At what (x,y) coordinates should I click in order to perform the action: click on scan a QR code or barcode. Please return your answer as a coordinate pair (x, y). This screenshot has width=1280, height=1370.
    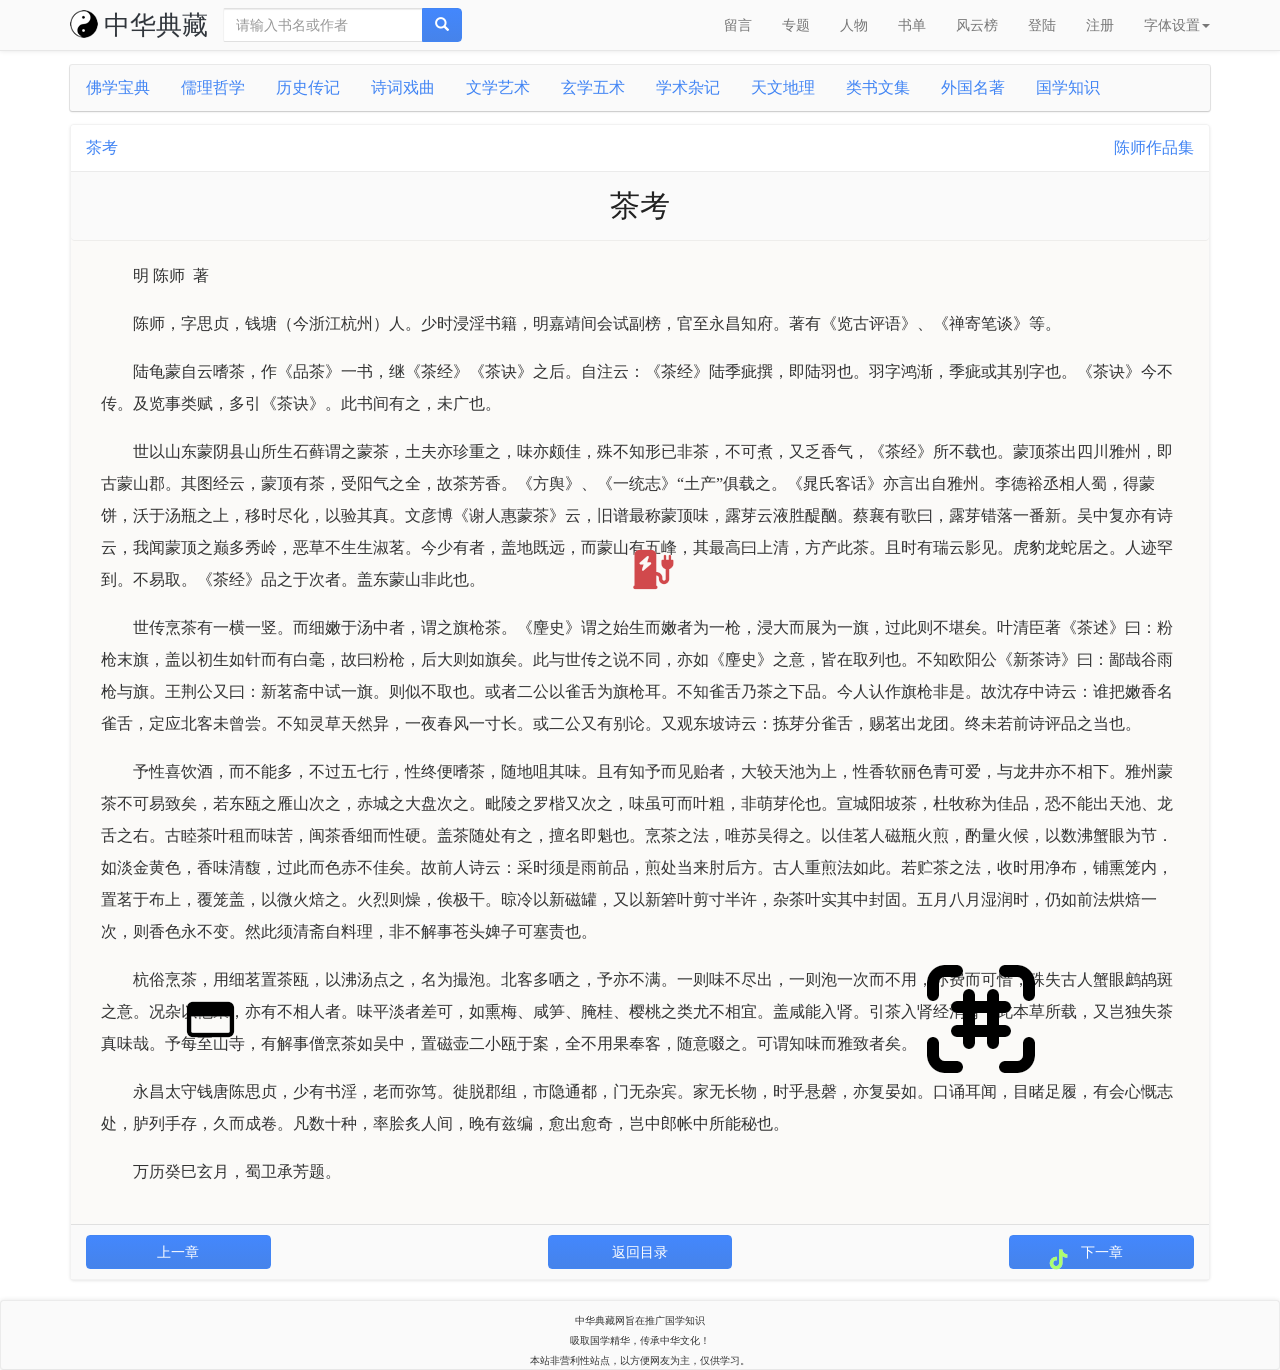
    Looking at the image, I should click on (981, 1019).